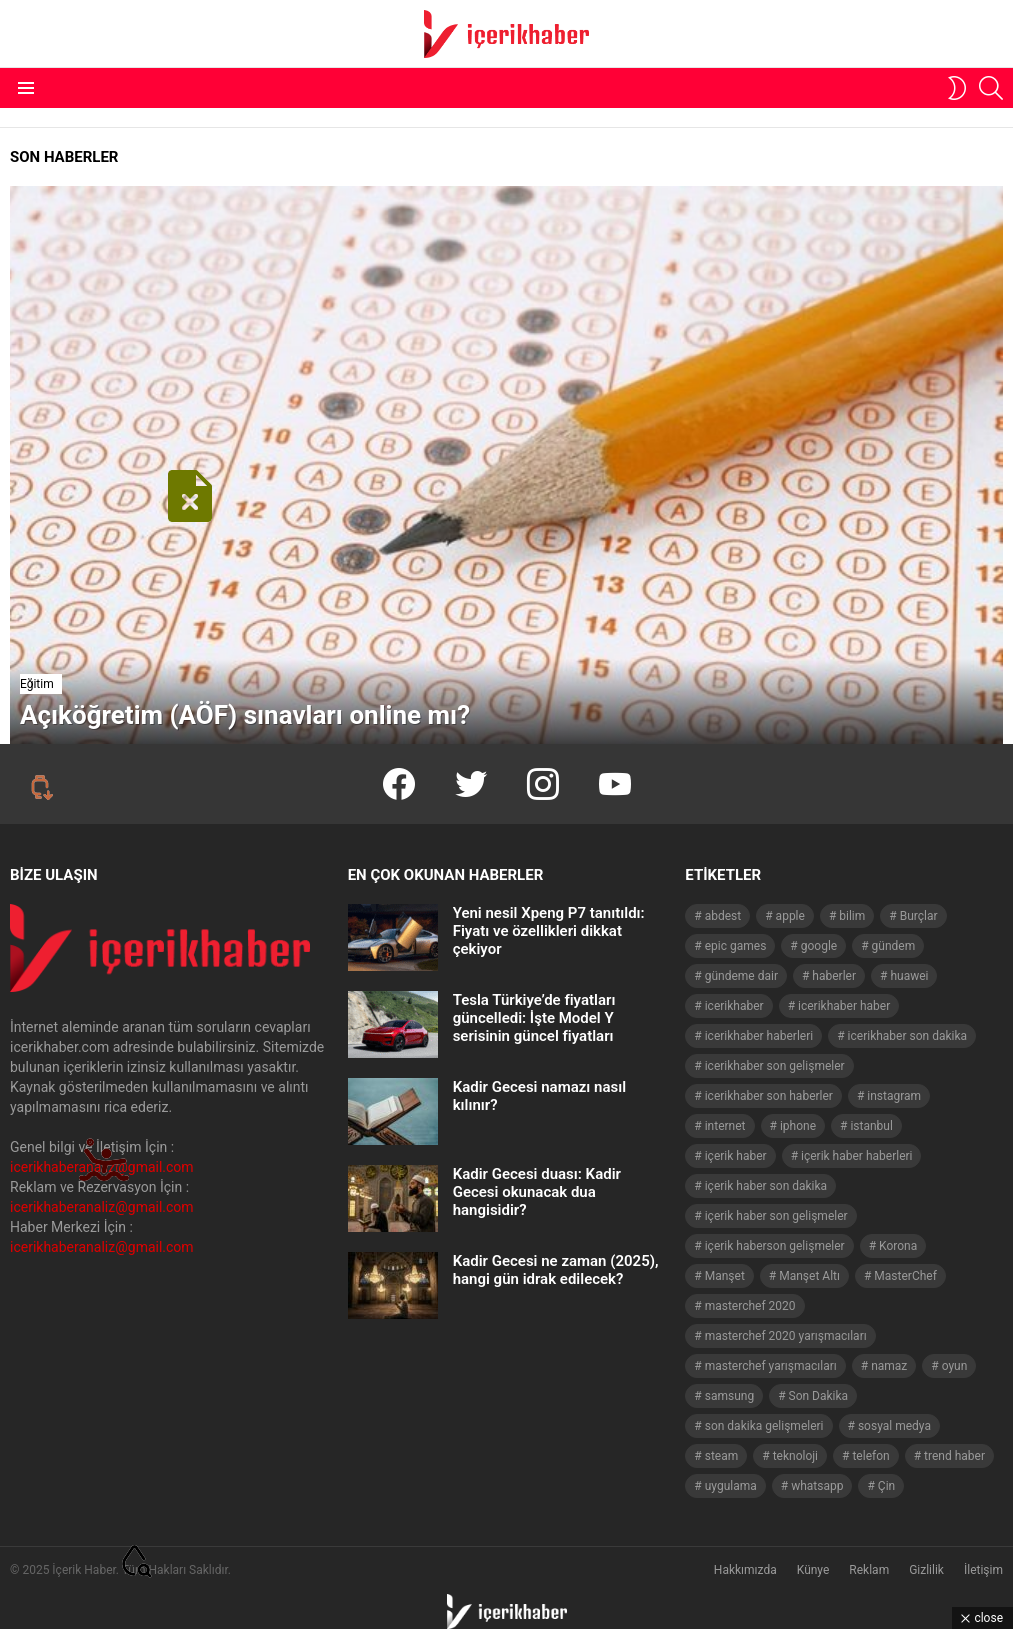 The width and height of the screenshot is (1013, 1629). I want to click on search water or liquid settings, so click(134, 1560).